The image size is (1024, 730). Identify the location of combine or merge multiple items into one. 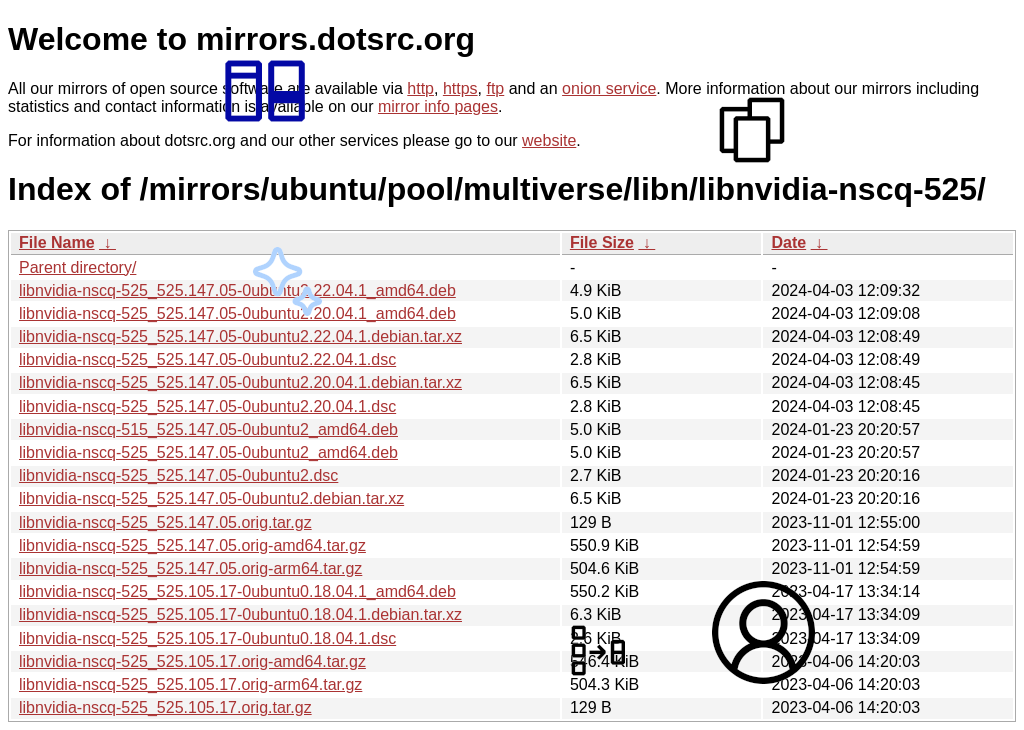
(596, 650).